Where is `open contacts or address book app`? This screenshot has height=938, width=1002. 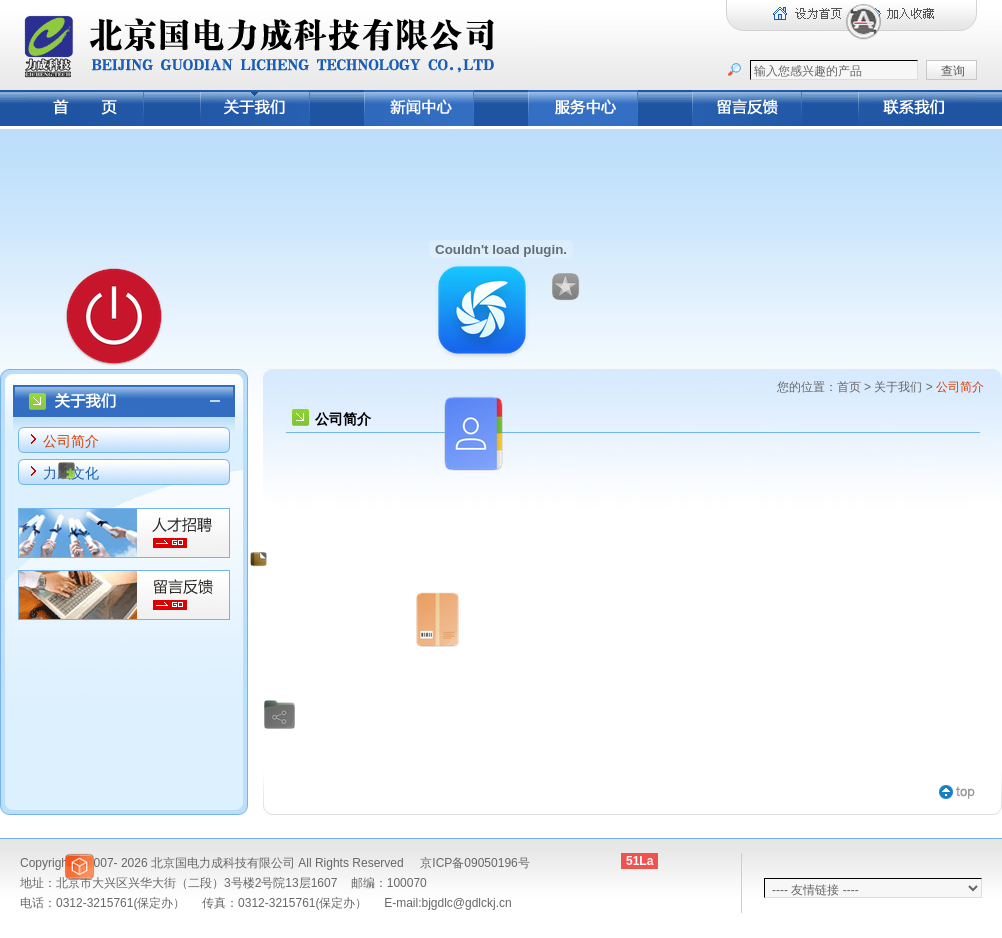 open contacts or address book app is located at coordinates (473, 433).